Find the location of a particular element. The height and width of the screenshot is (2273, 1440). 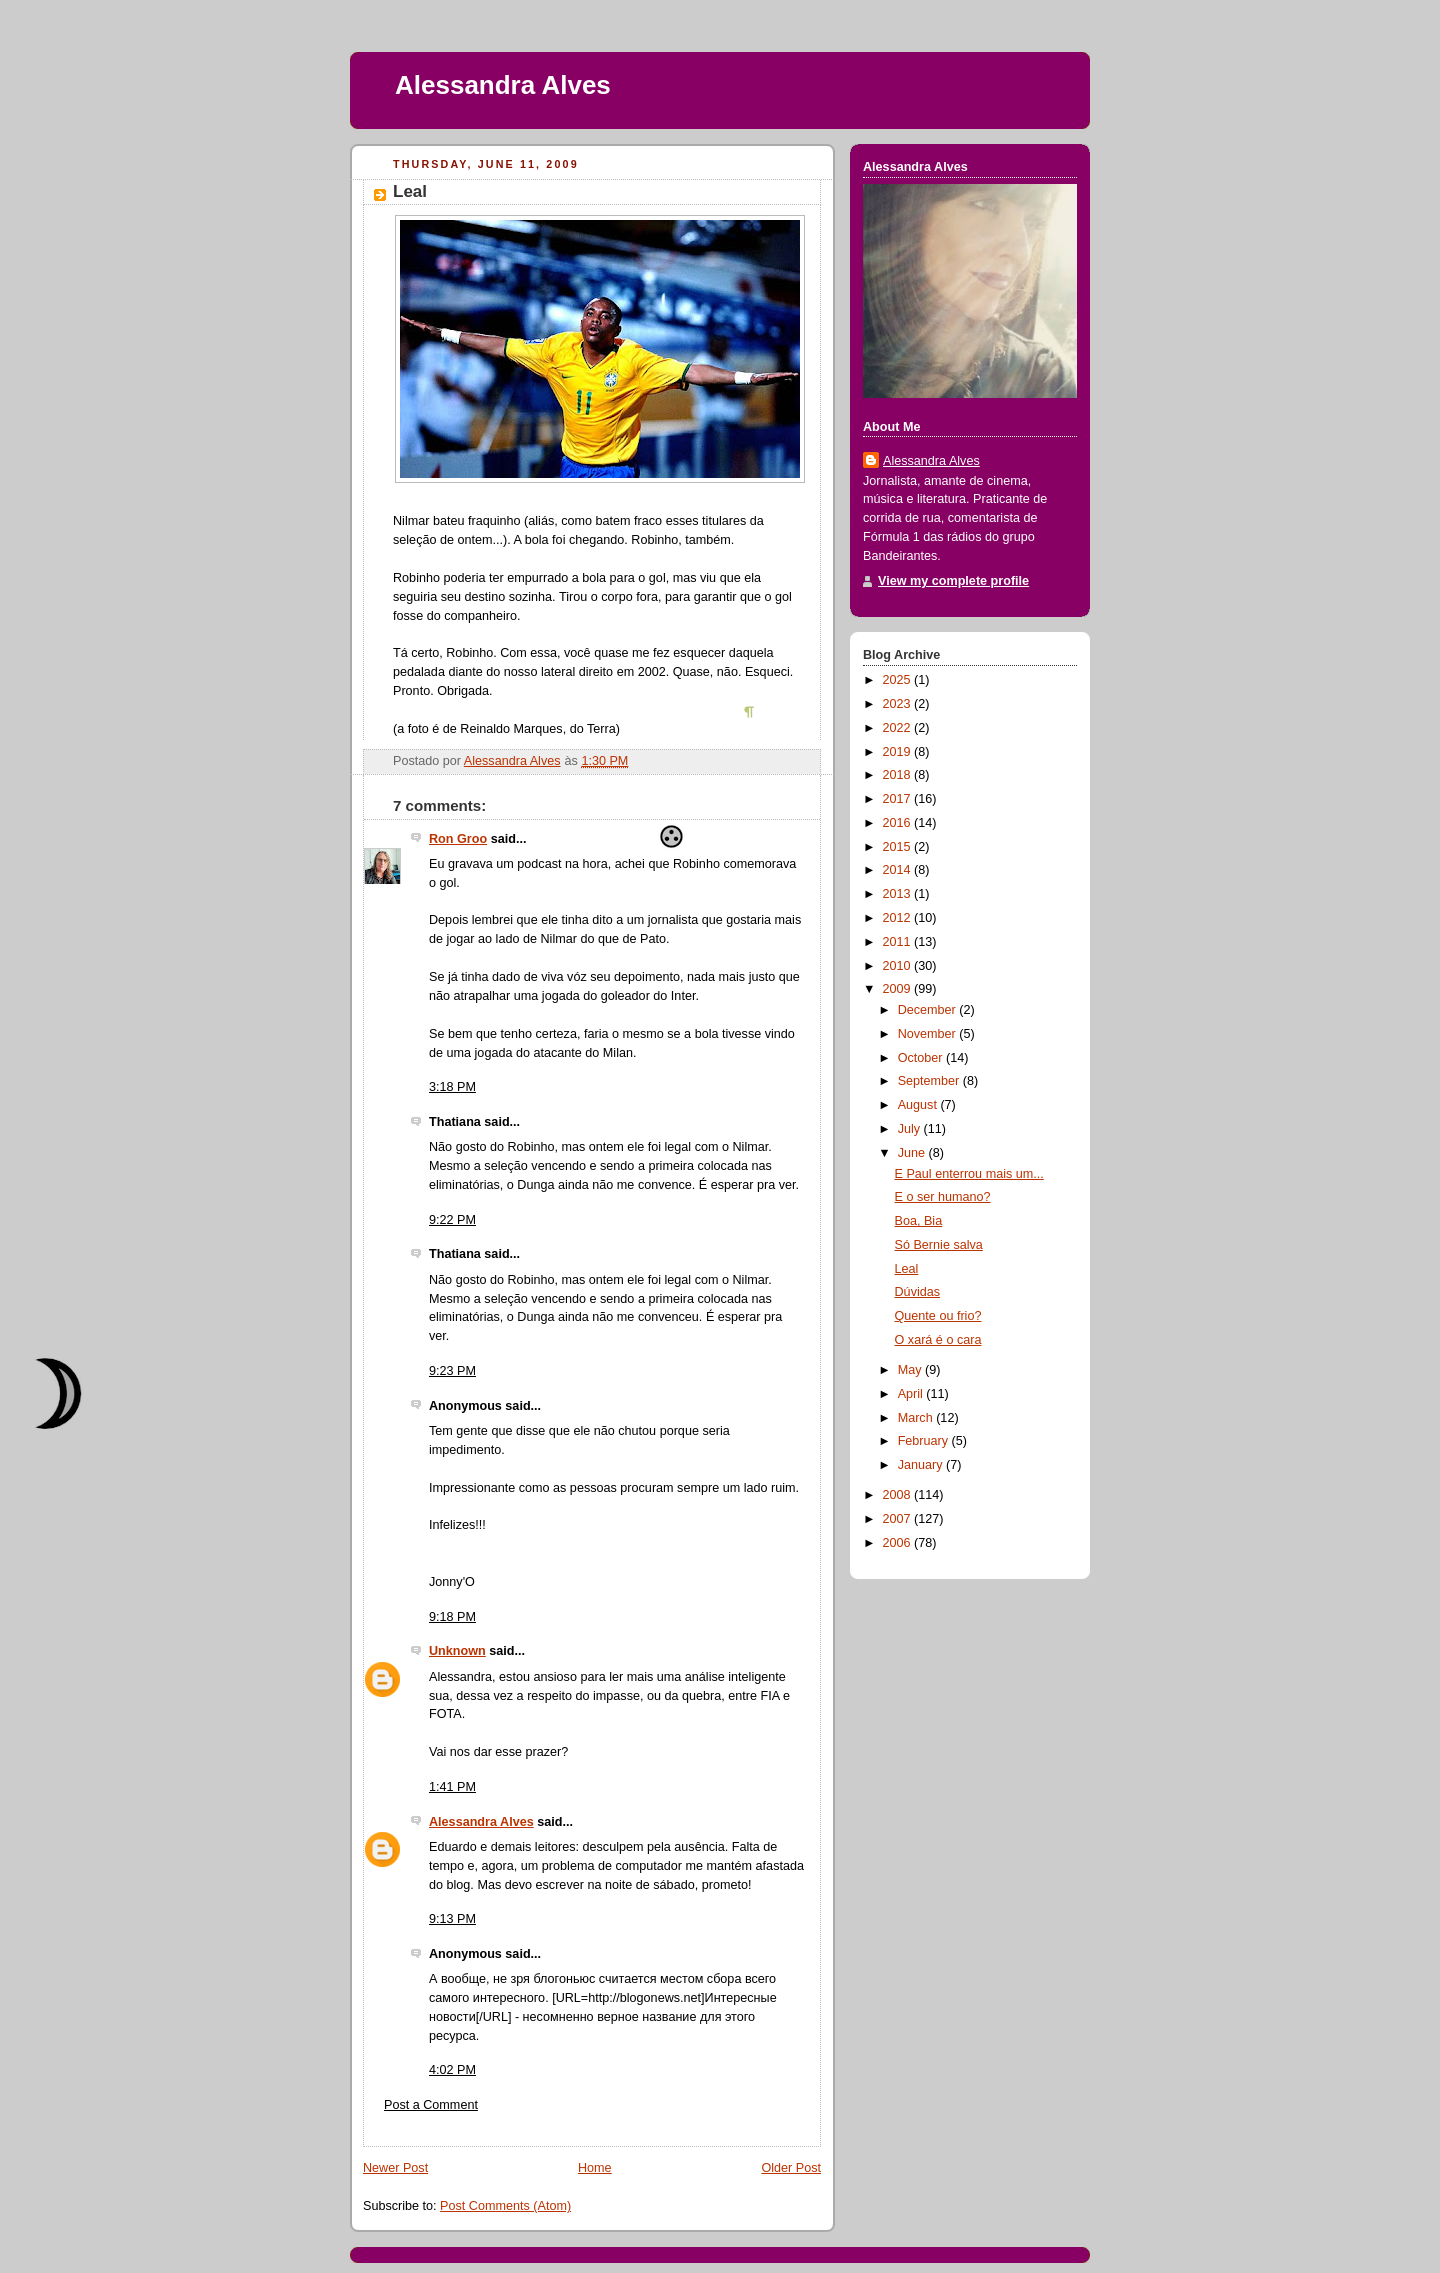

toggle paragraph formatting options is located at coordinates (749, 712).